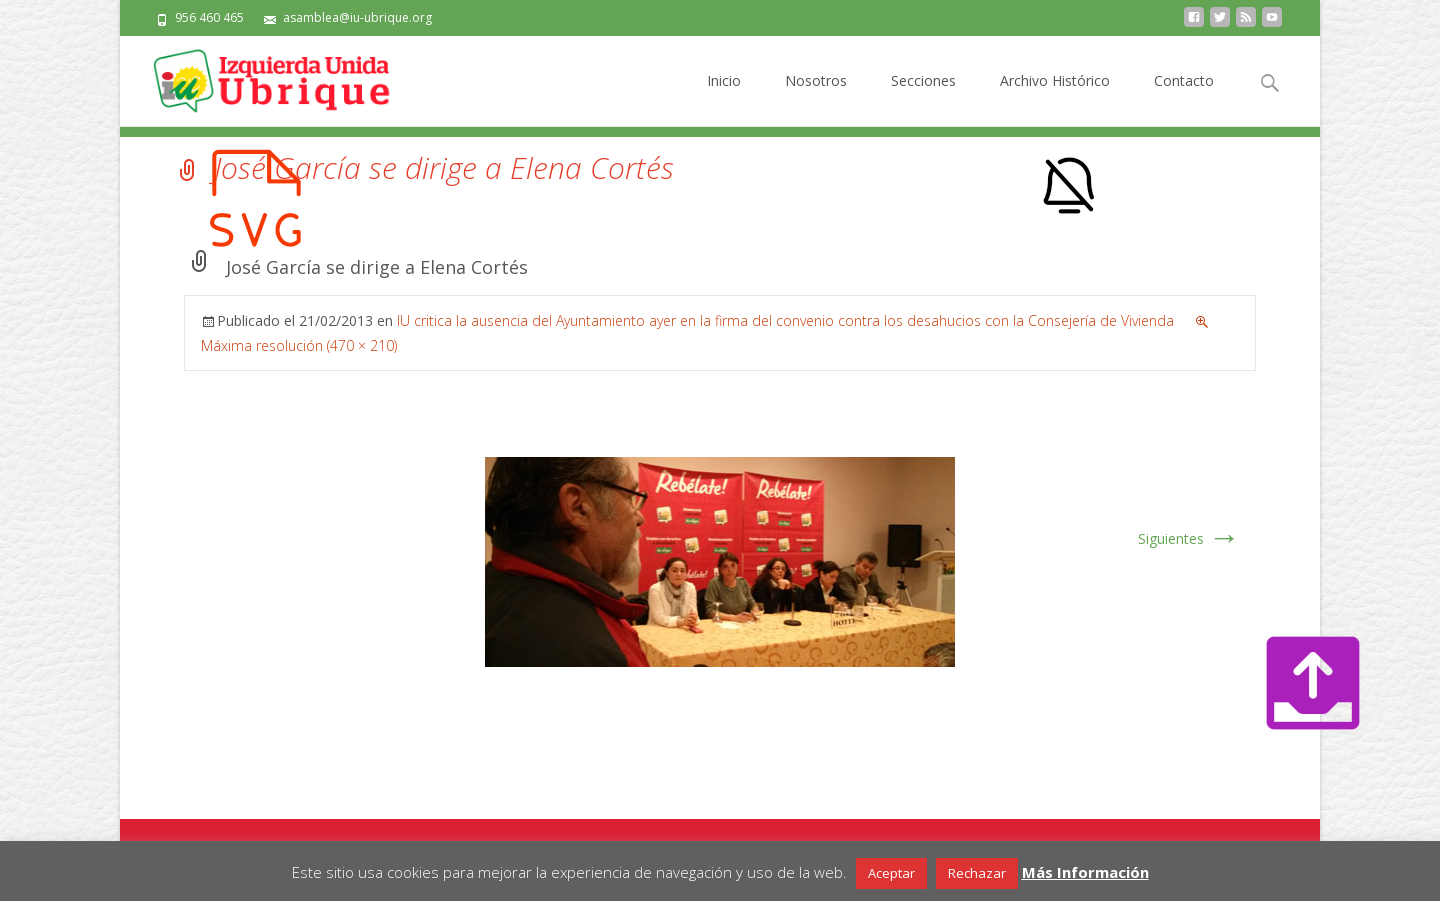  Describe the element at coordinates (1313, 683) in the screenshot. I see `upload file to inbox or tray` at that location.